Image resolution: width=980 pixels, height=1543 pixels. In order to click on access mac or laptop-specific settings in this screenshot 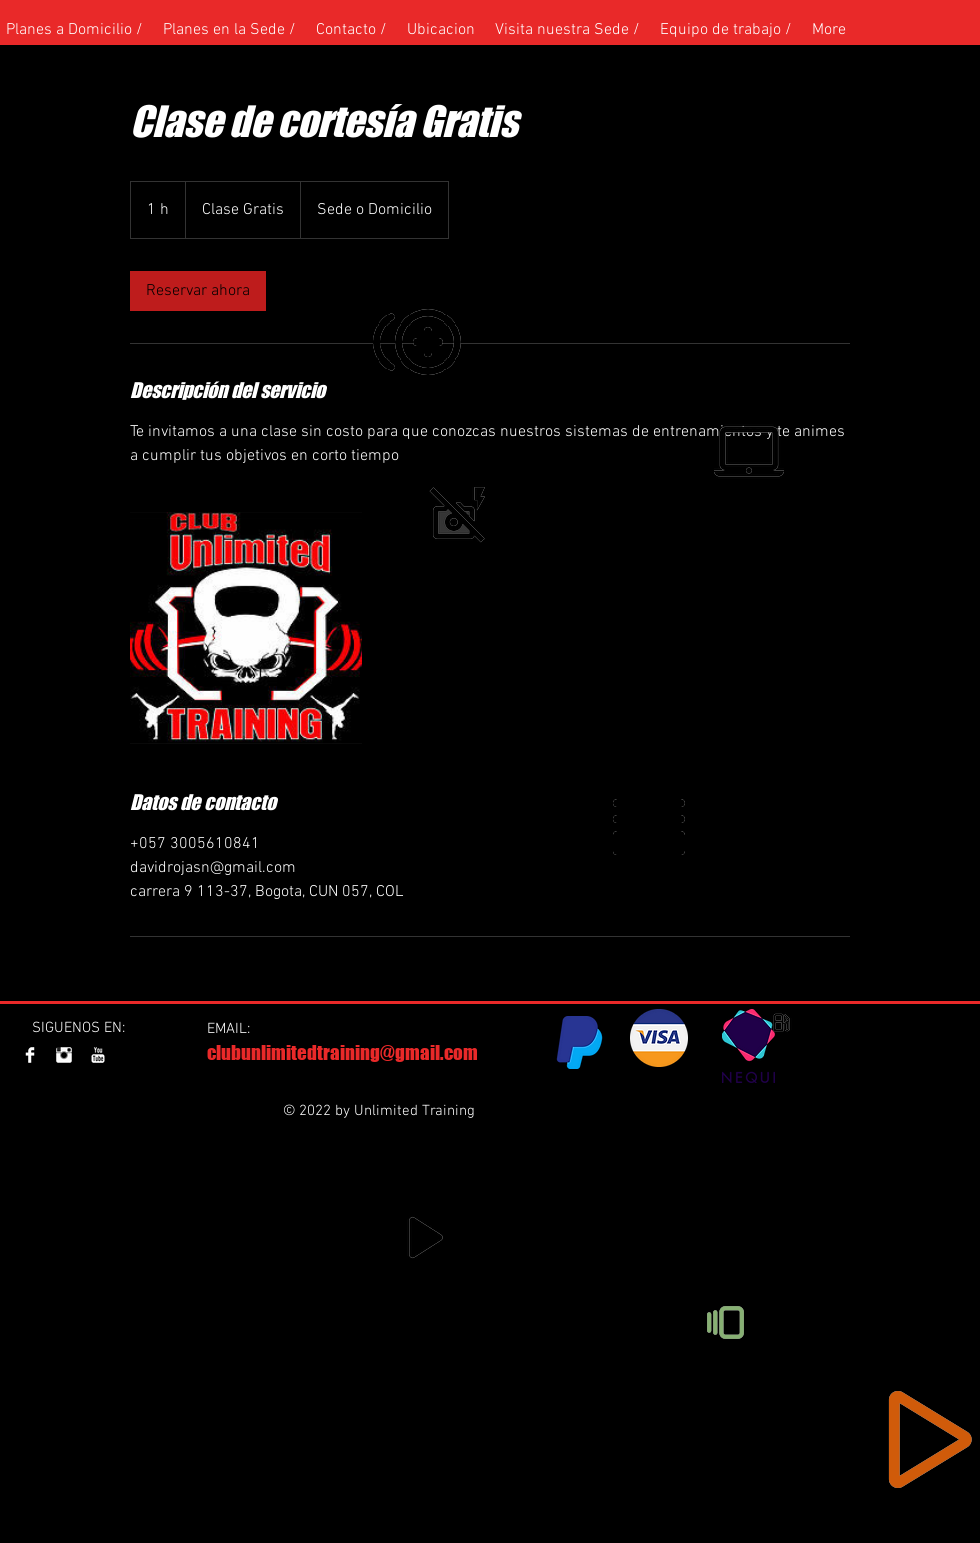, I will do `click(749, 453)`.